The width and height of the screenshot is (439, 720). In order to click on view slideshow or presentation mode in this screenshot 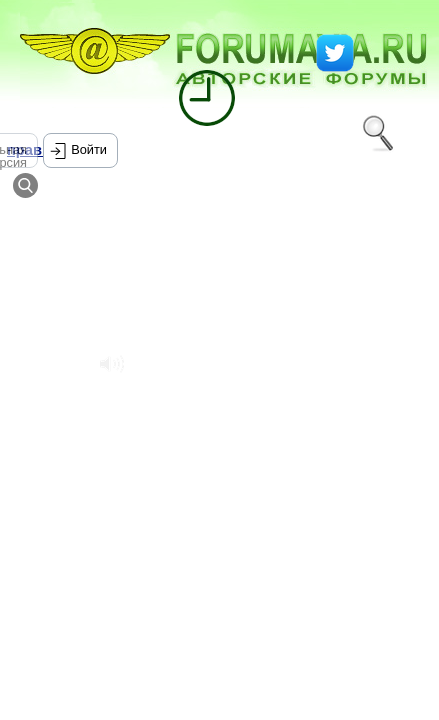, I will do `click(207, 98)`.